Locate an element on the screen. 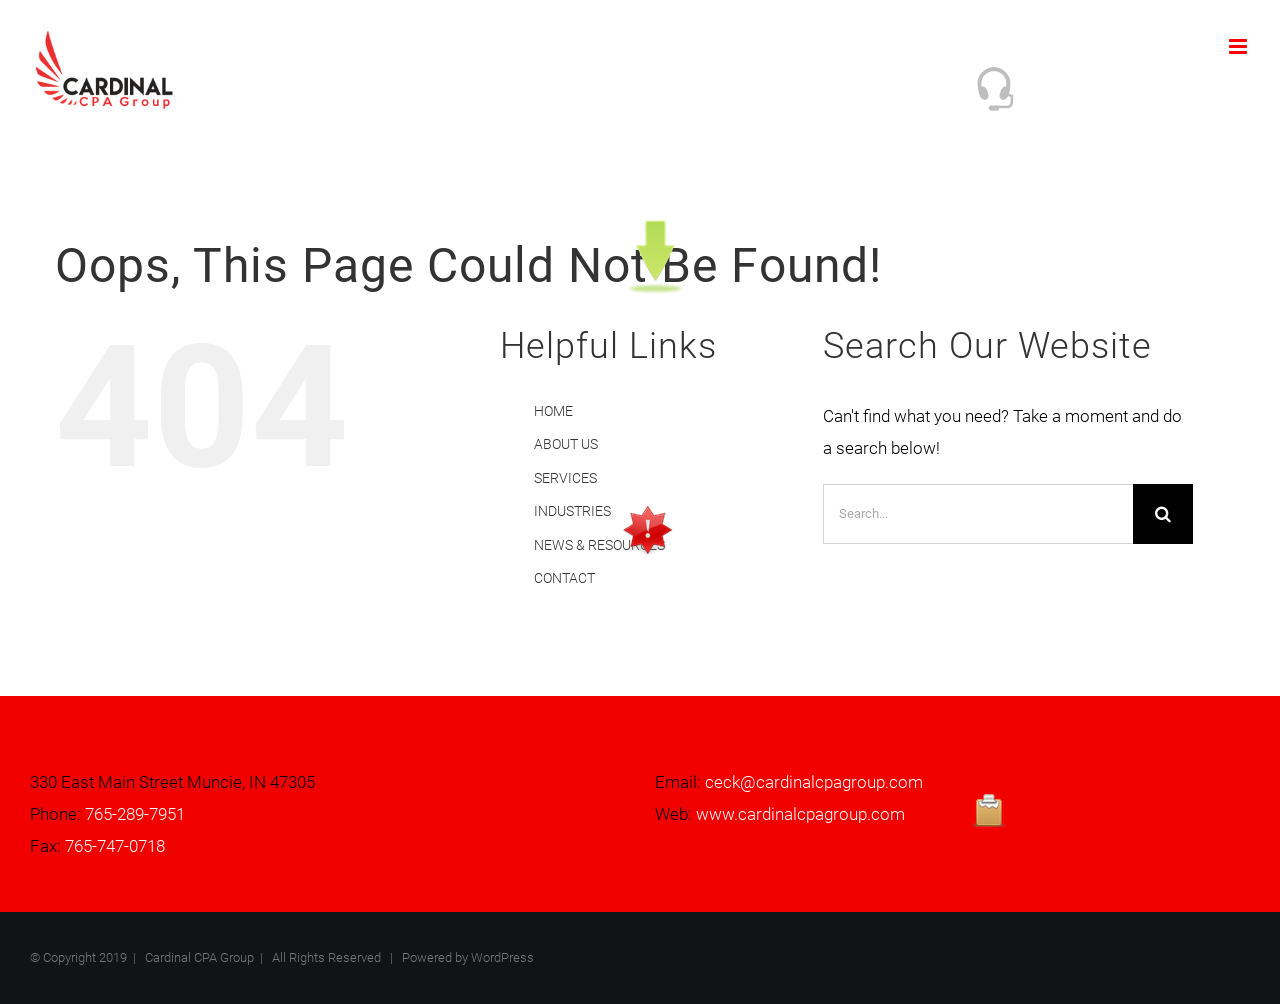  indicates a task or assignment is overdue is located at coordinates (988, 810).